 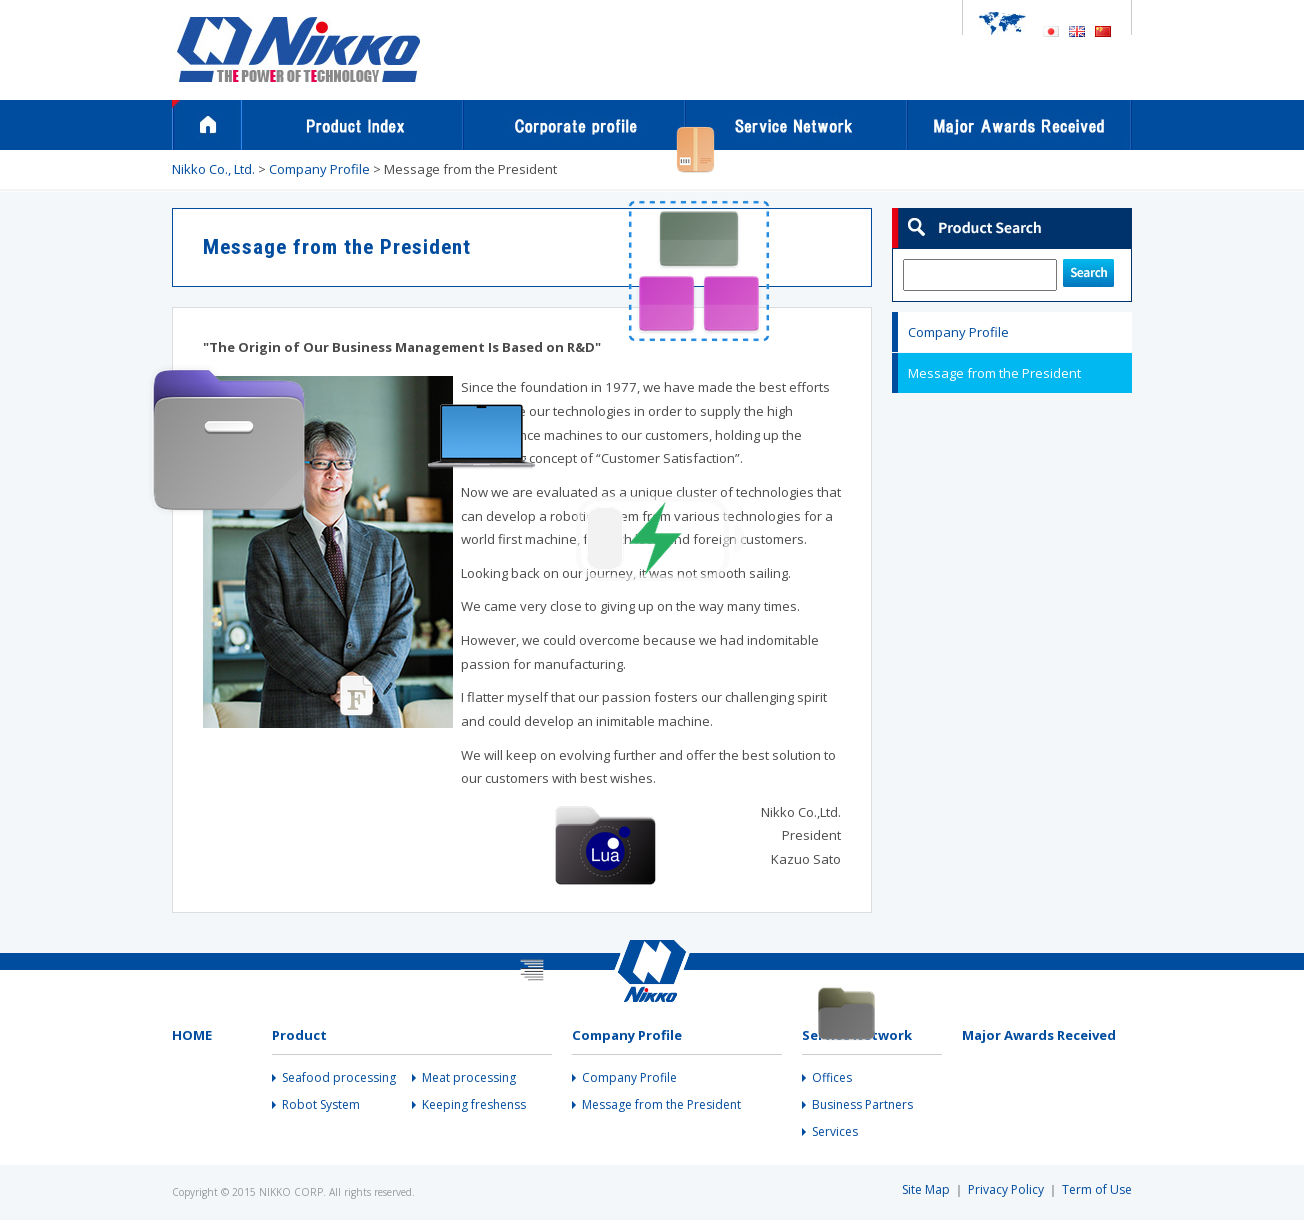 What do you see at coordinates (846, 1013) in the screenshot?
I see `indicates a valid drop target for dragging files` at bounding box center [846, 1013].